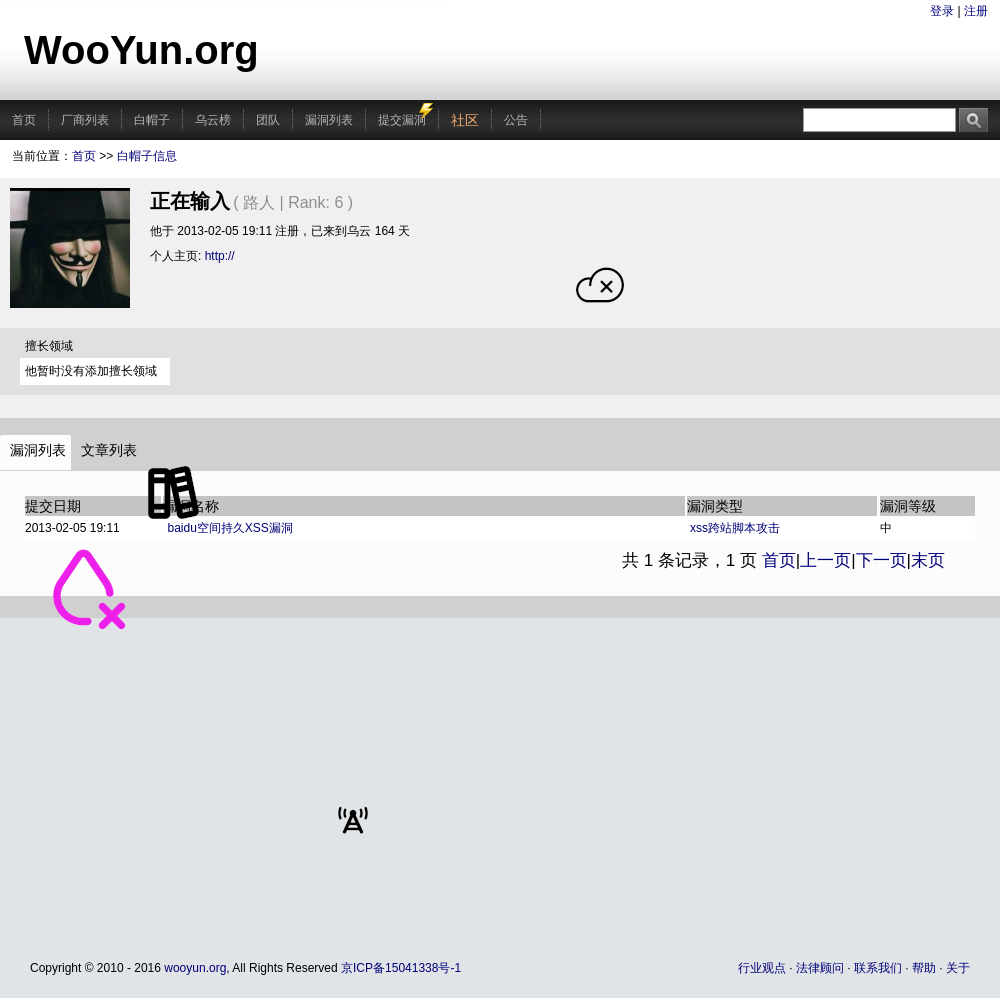  Describe the element at coordinates (83, 587) in the screenshot. I see `disable water or liquid-related feature` at that location.